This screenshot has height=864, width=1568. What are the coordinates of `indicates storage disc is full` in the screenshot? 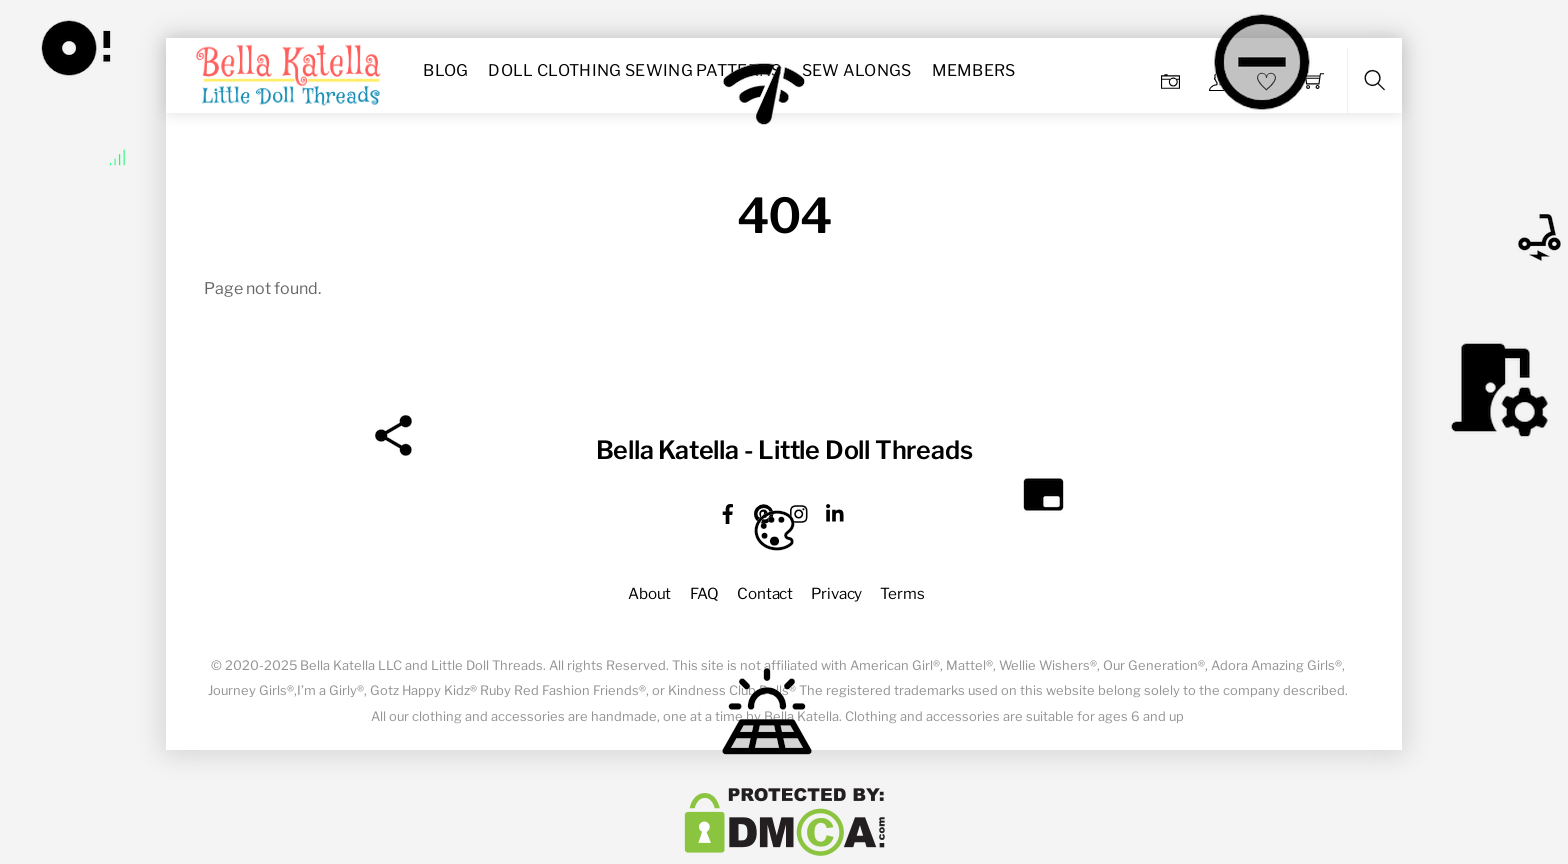 It's located at (76, 48).